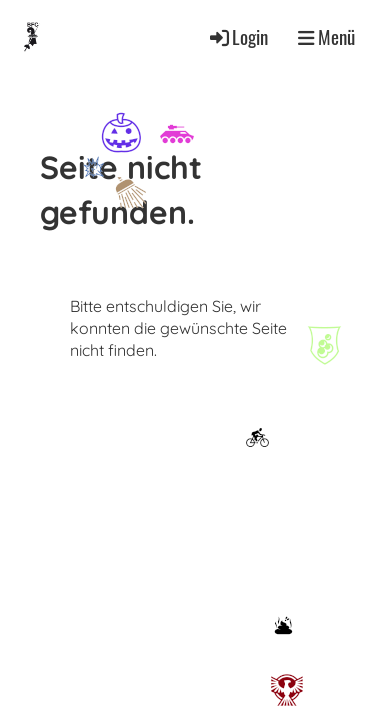 The height and width of the screenshot is (720, 375). What do you see at coordinates (121, 132) in the screenshot?
I see `access halloween-themed content or events` at bounding box center [121, 132].